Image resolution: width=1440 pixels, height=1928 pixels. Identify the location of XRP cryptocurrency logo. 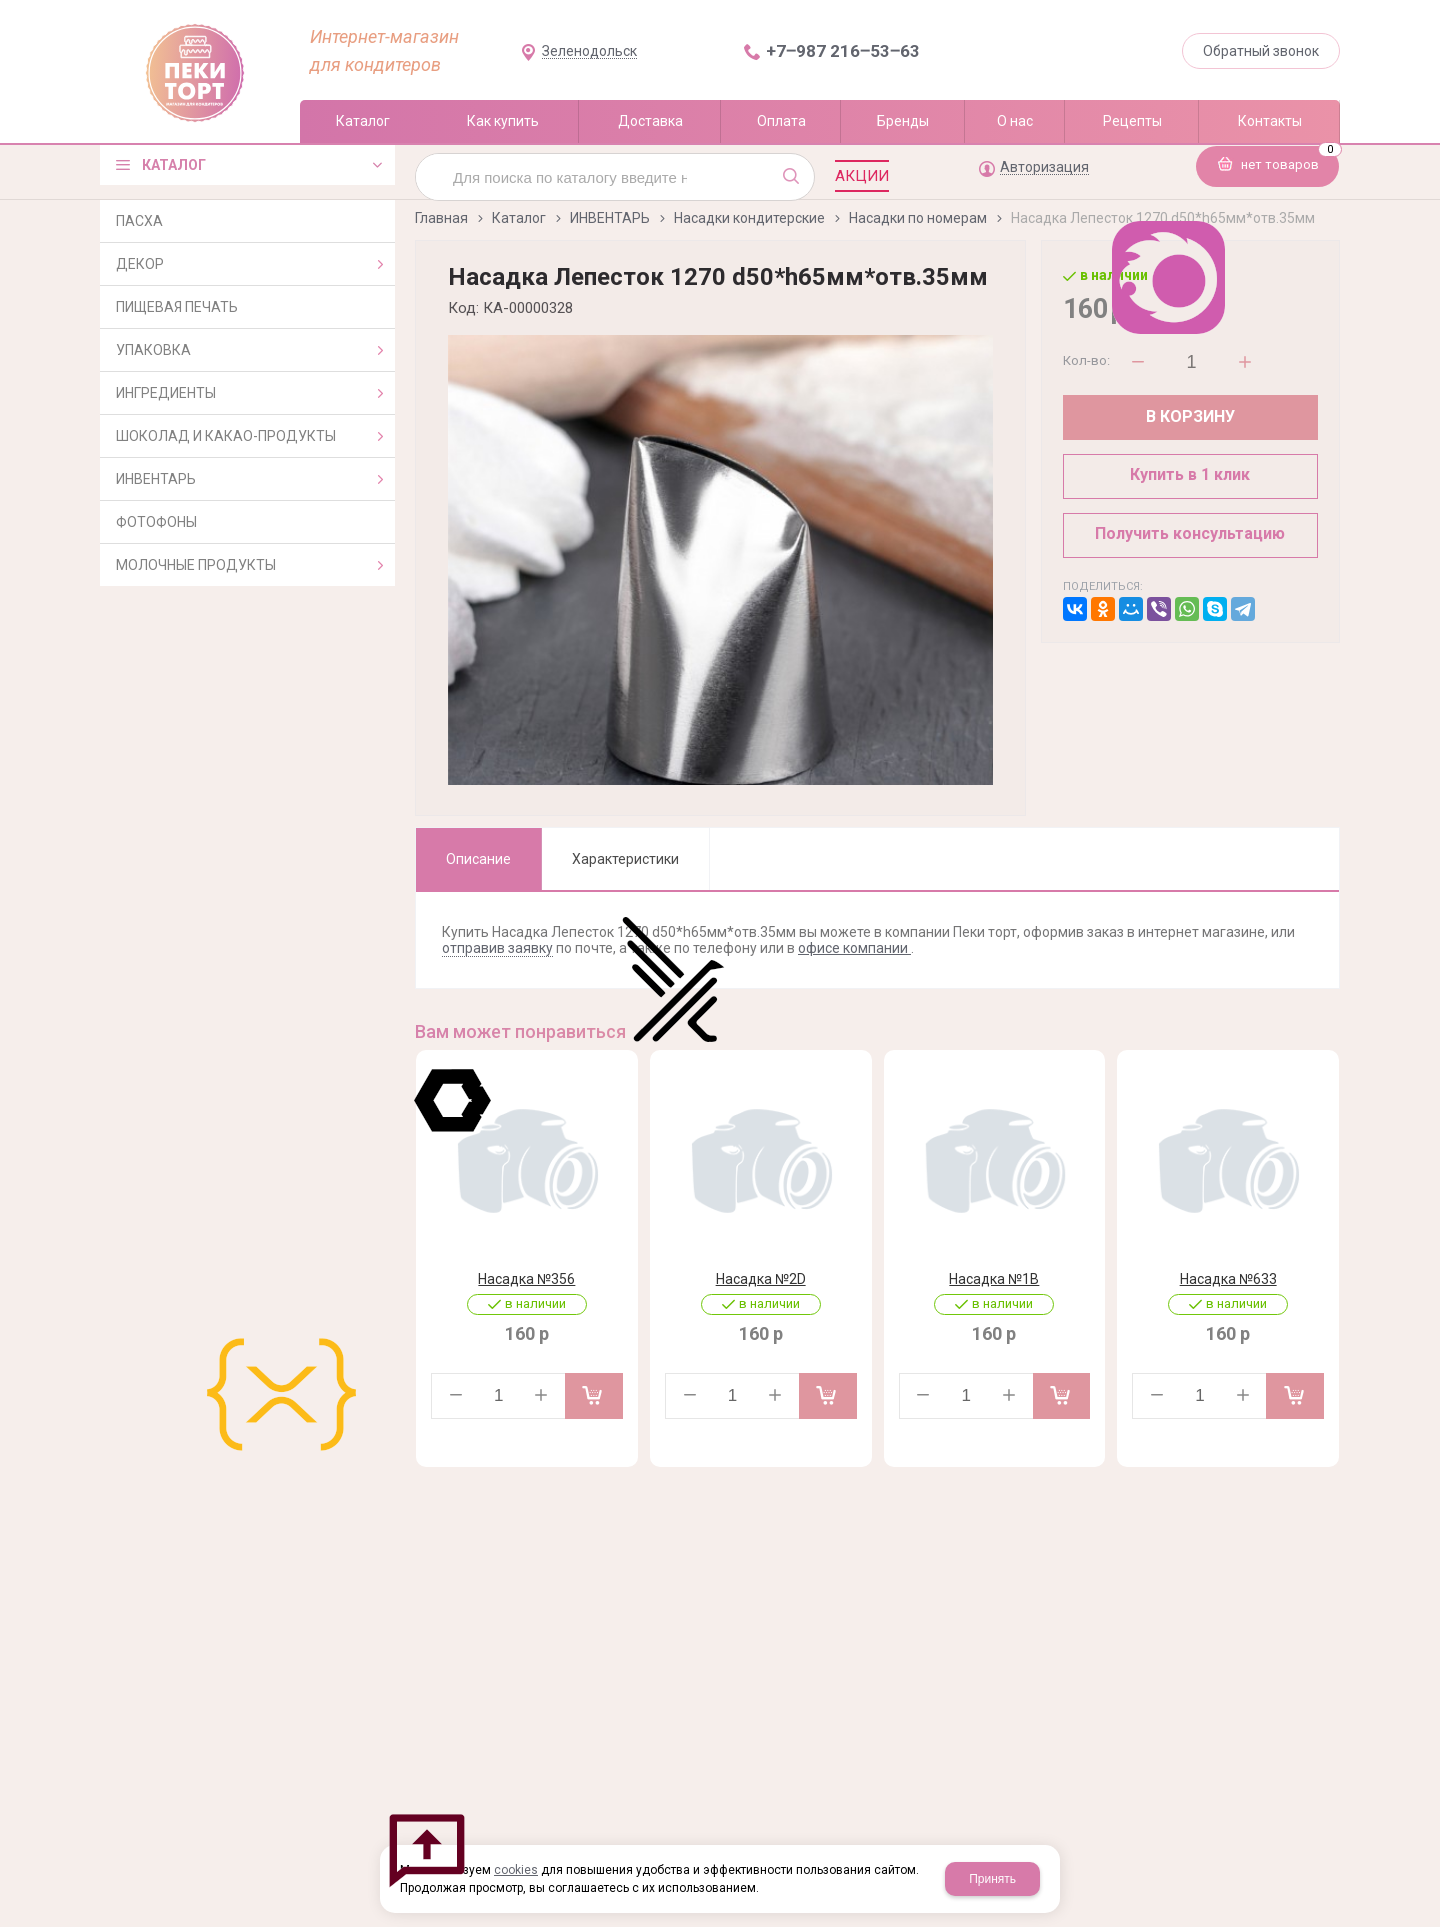
(281, 1394).